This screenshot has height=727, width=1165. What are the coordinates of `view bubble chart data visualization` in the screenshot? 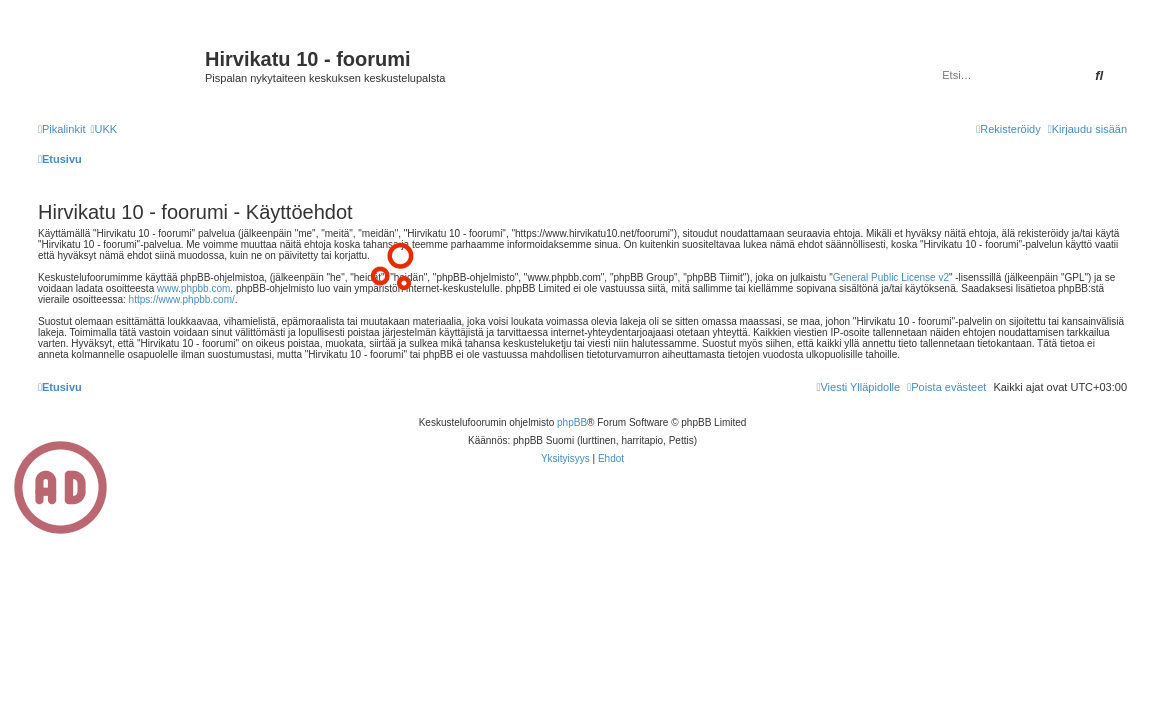 It's located at (394, 266).